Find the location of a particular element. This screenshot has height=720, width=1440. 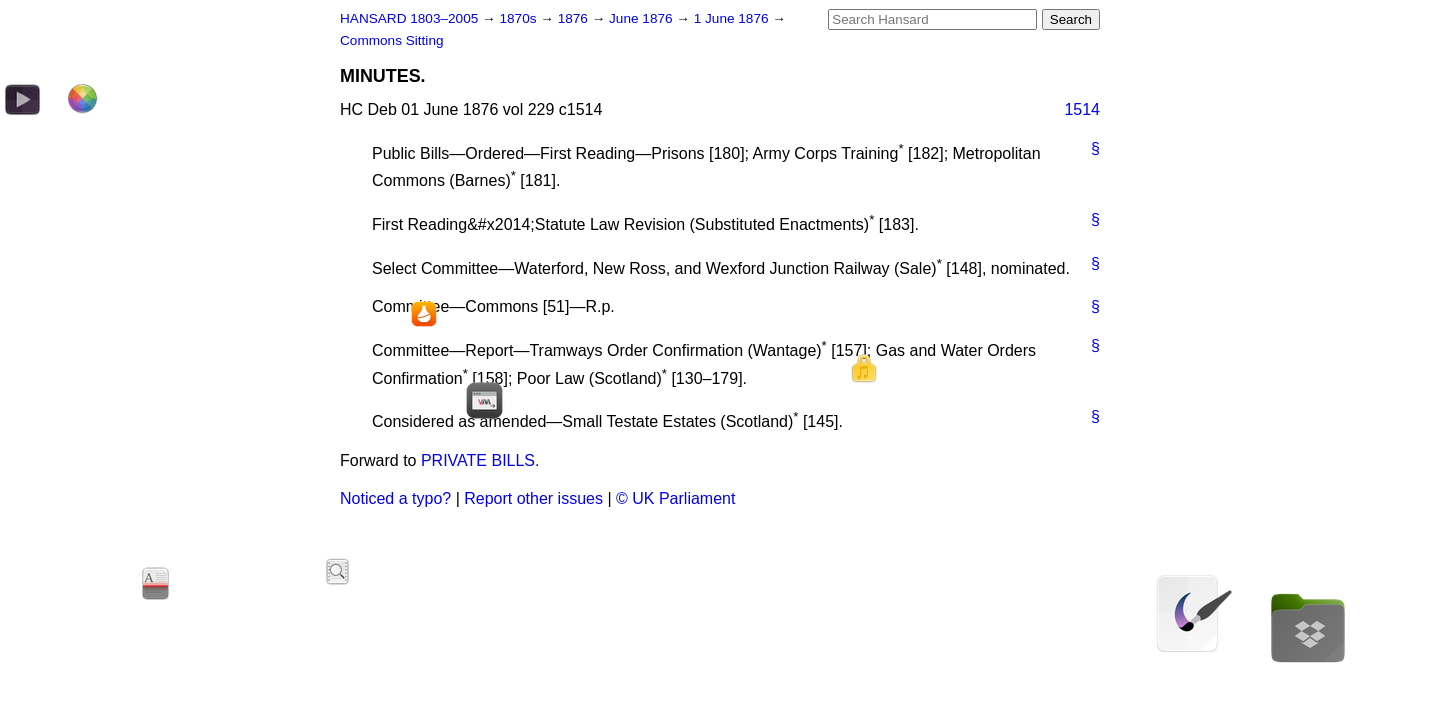

open Giara Reddit client app is located at coordinates (424, 314).